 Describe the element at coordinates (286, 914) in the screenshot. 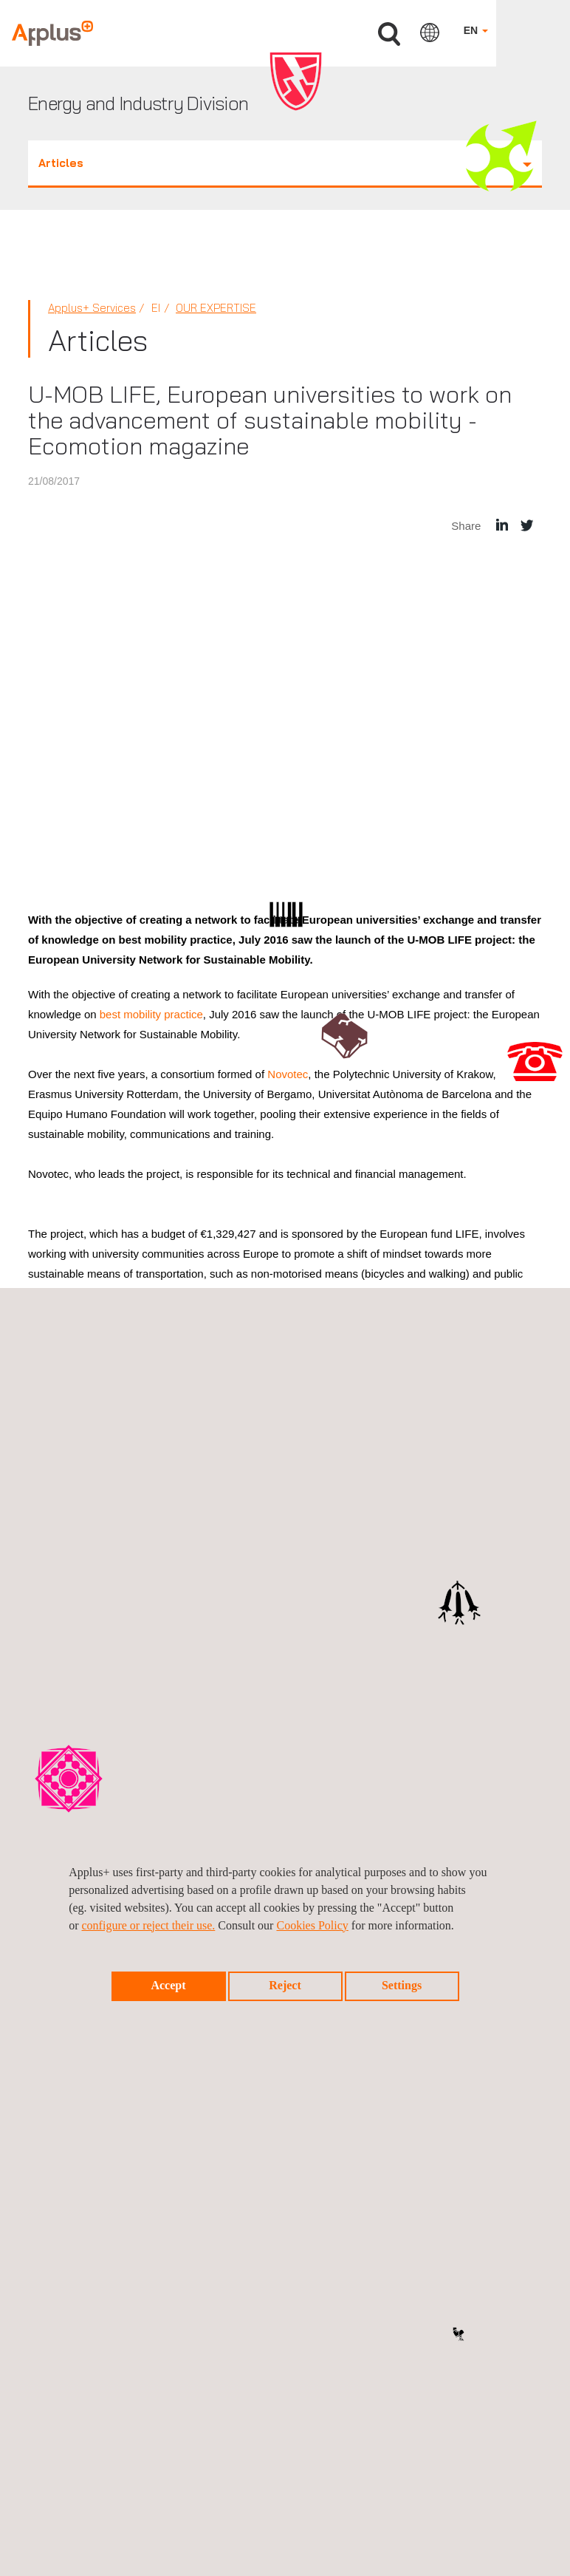

I see `open piano or keyboard instrument` at that location.